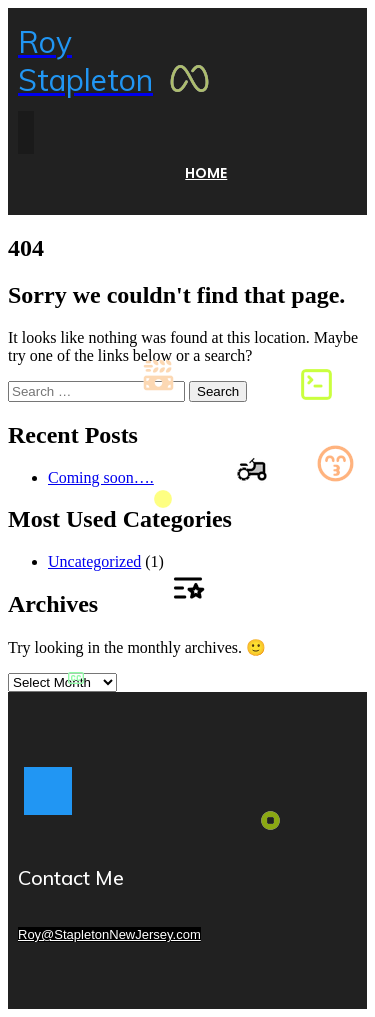 The image size is (375, 1017). Describe the element at coordinates (252, 470) in the screenshot. I see `access agricultural or farming features` at that location.